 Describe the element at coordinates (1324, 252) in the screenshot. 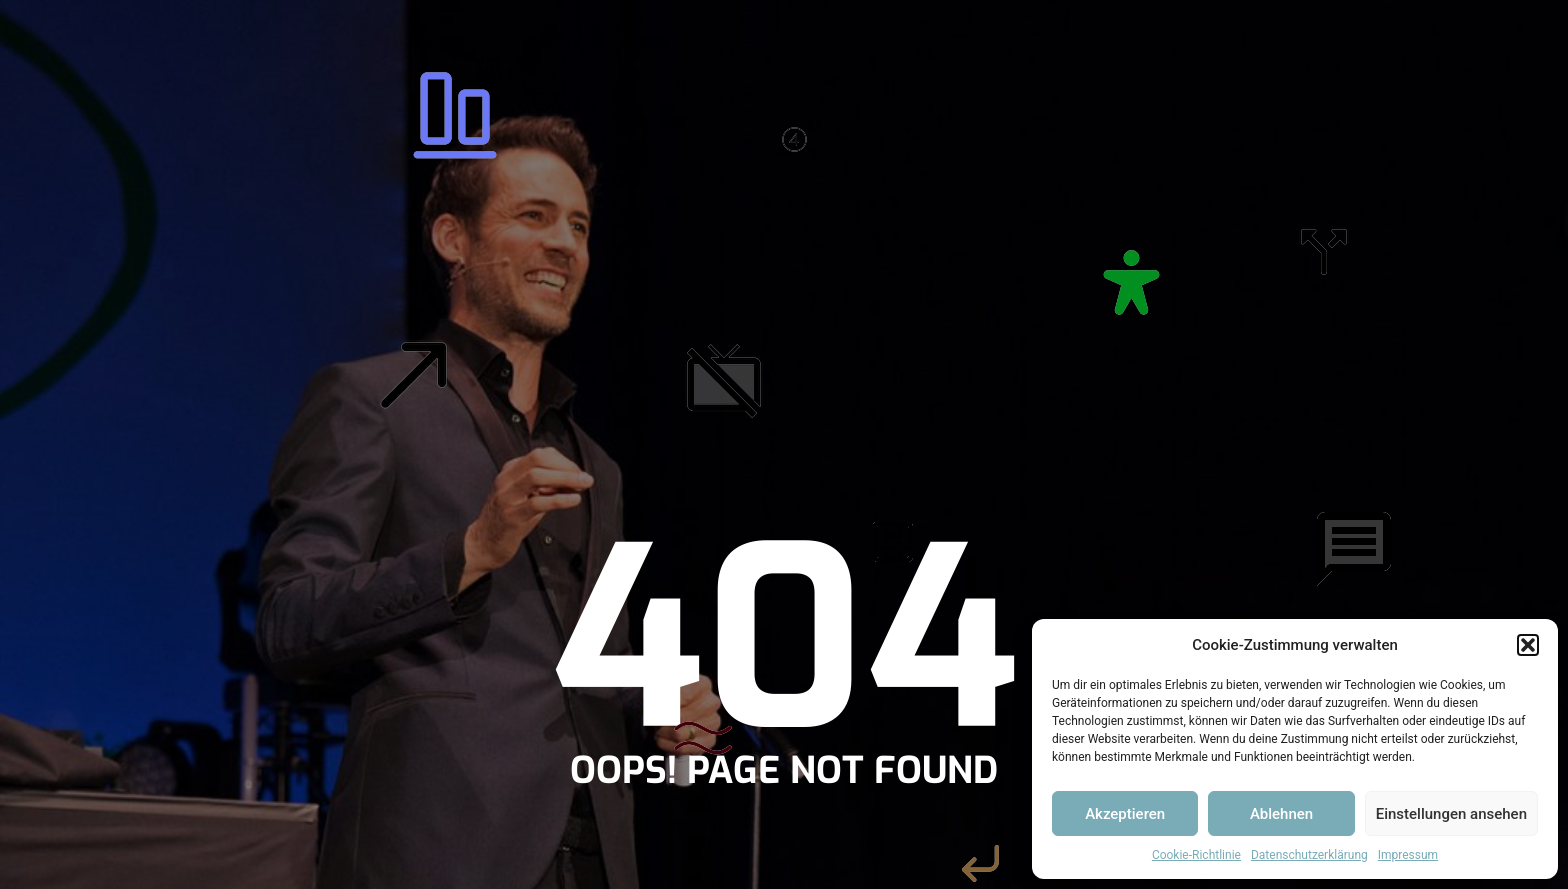

I see `split or fork a call to multiple recipients` at that location.